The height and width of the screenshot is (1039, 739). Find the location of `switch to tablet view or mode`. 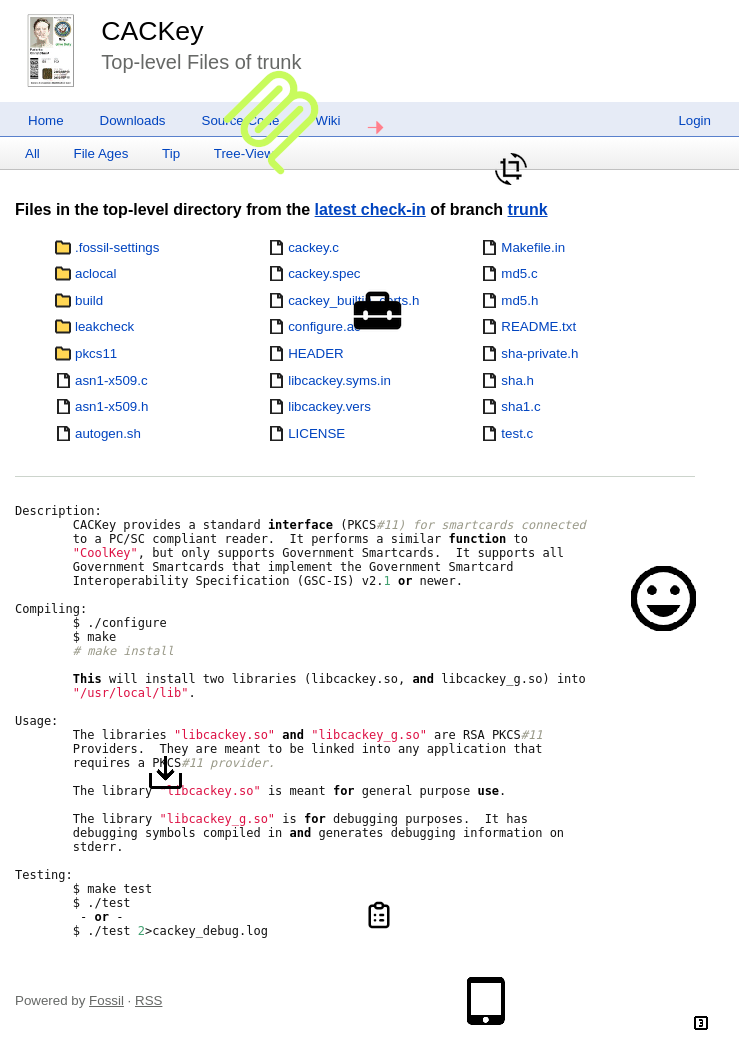

switch to tablet view or mode is located at coordinates (487, 1001).